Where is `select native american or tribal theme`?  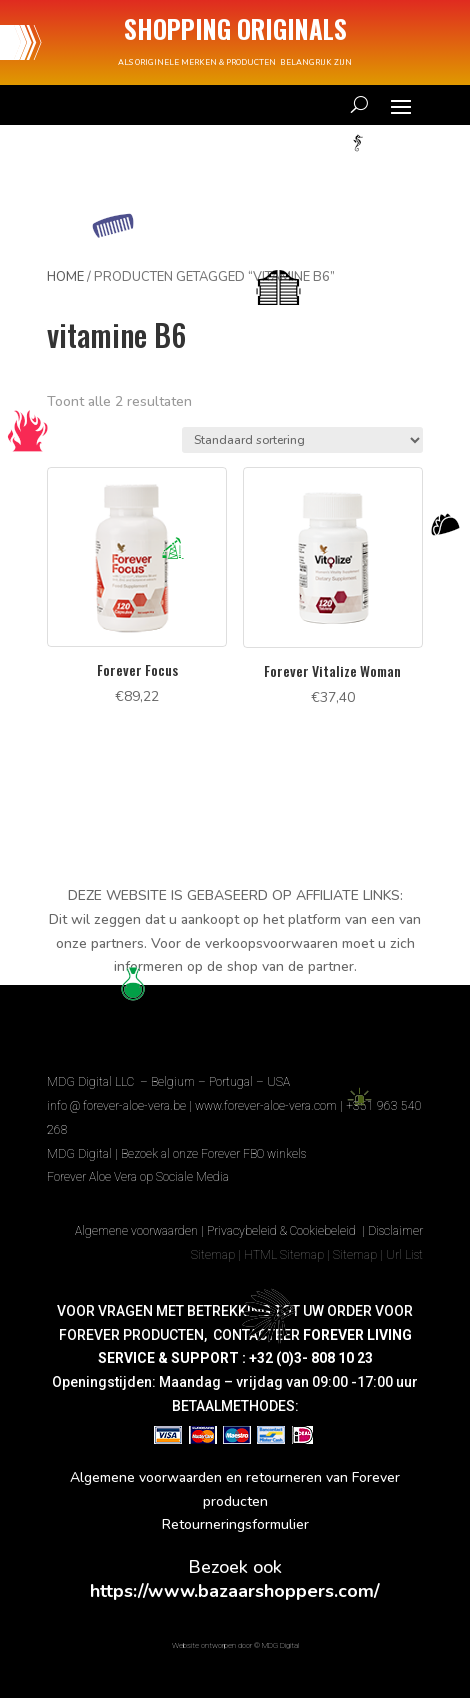 select native american or tribal theme is located at coordinates (269, 1316).